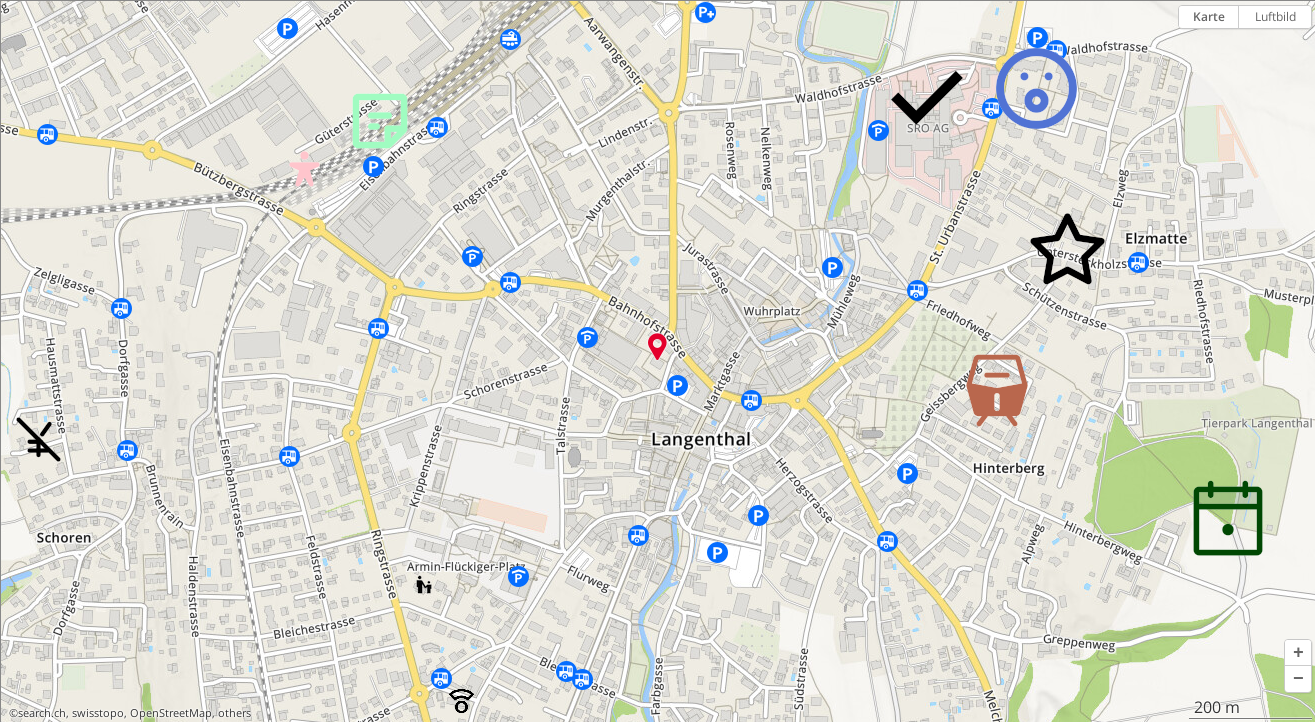 The height and width of the screenshot is (722, 1315). Describe the element at coordinates (927, 96) in the screenshot. I see `confirm or submit an action` at that location.